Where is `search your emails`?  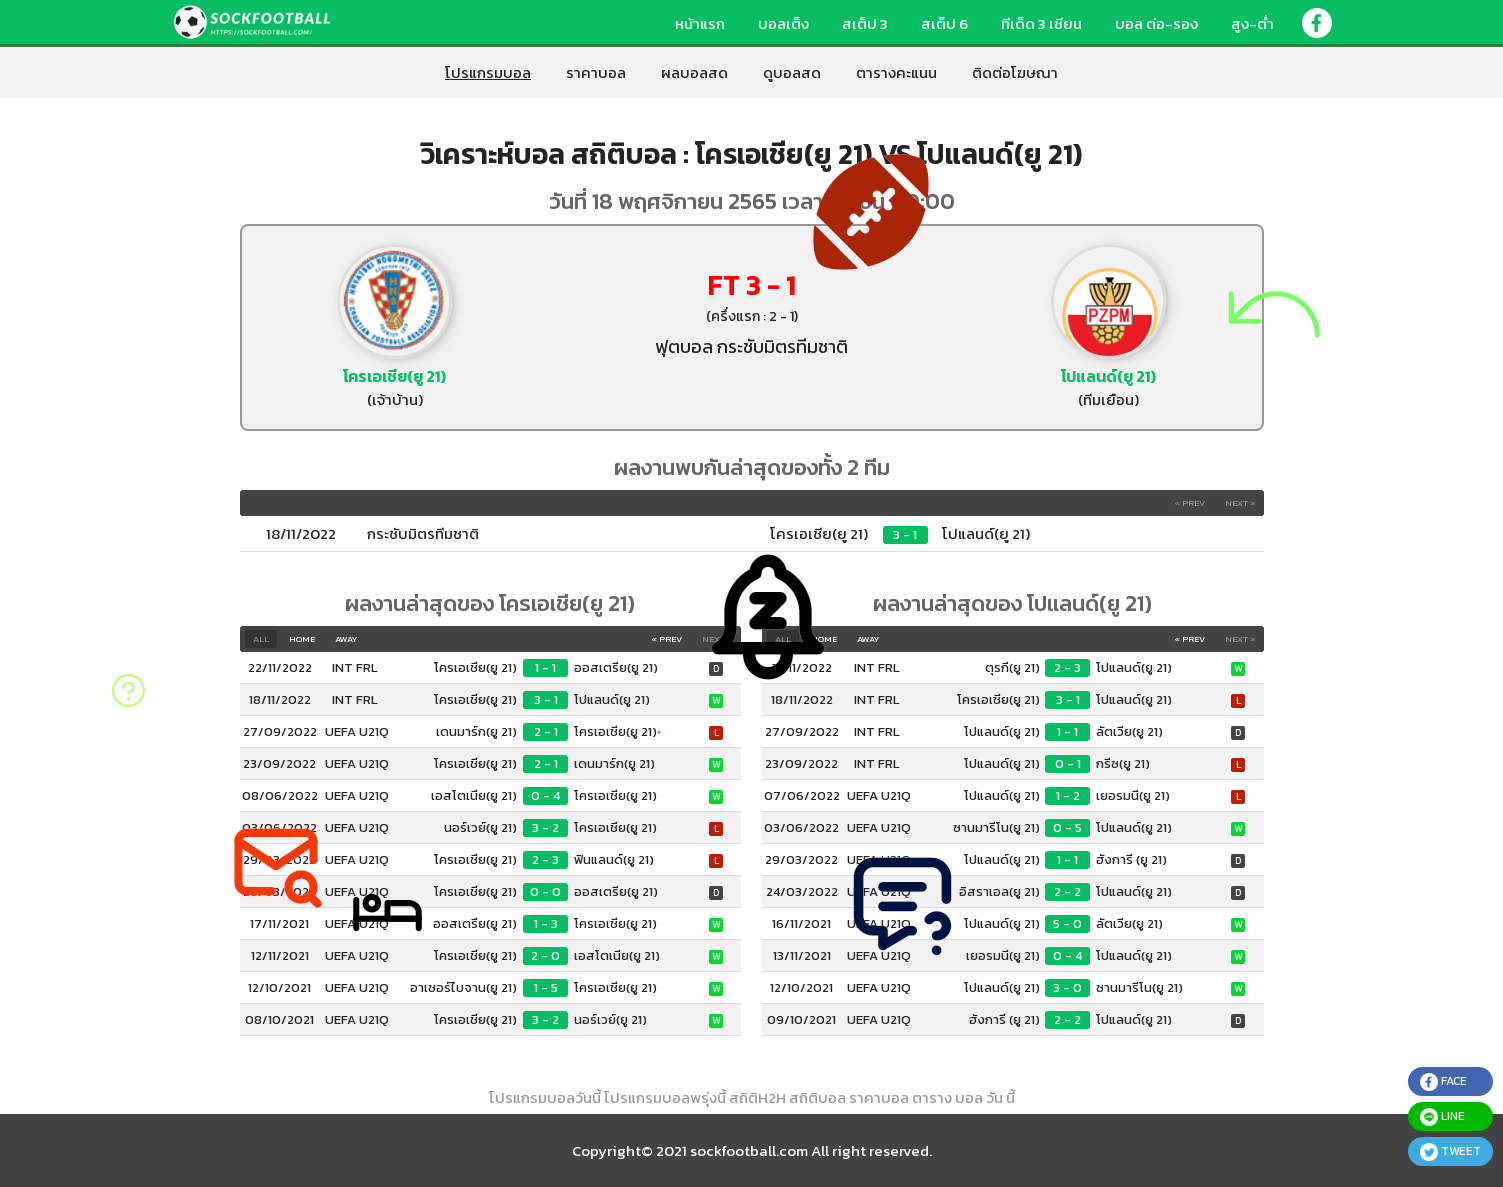
search your emails is located at coordinates (276, 862).